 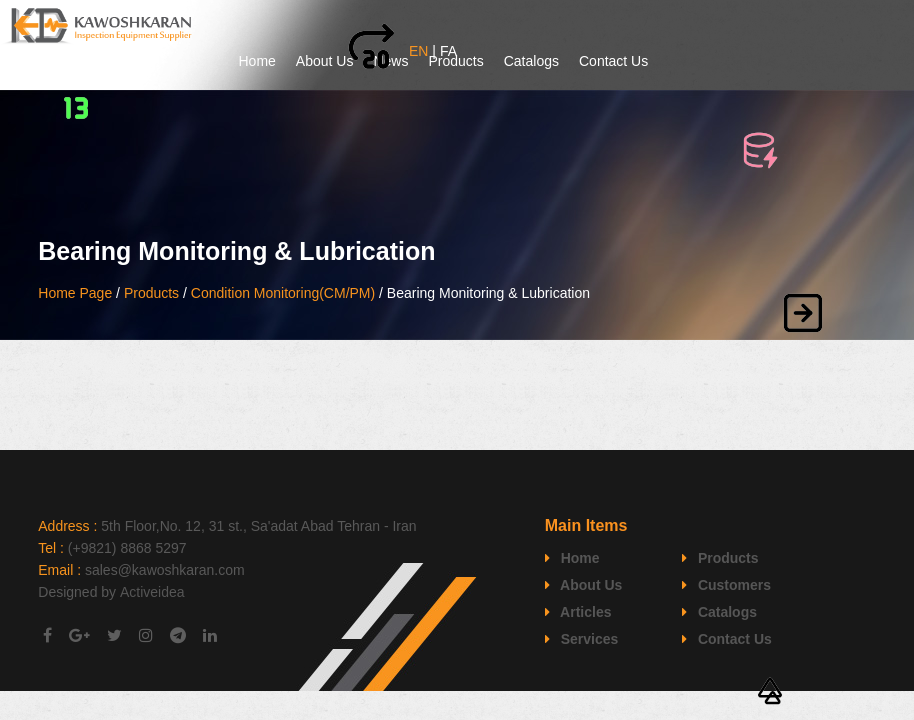 I want to click on navigate to previous or parent level, so click(x=770, y=691).